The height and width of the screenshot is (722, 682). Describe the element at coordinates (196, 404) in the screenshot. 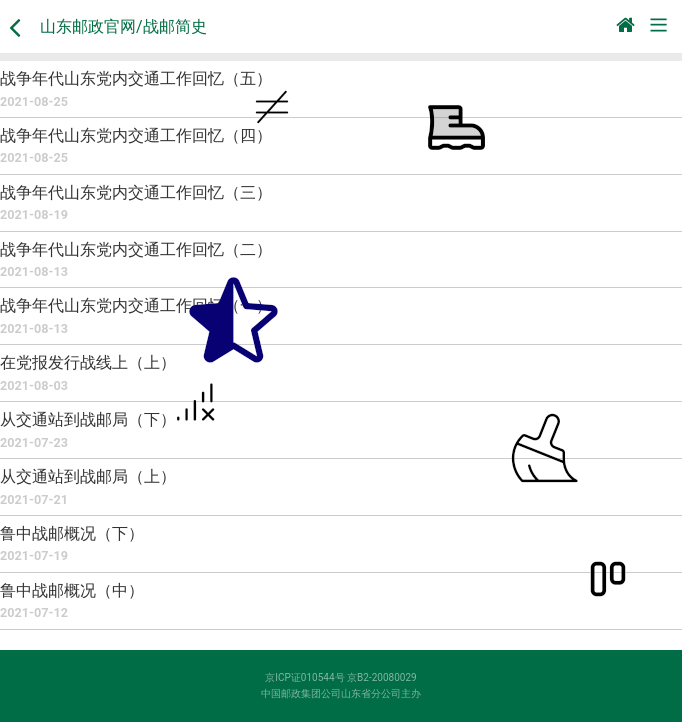

I see `no cellular signal available` at that location.